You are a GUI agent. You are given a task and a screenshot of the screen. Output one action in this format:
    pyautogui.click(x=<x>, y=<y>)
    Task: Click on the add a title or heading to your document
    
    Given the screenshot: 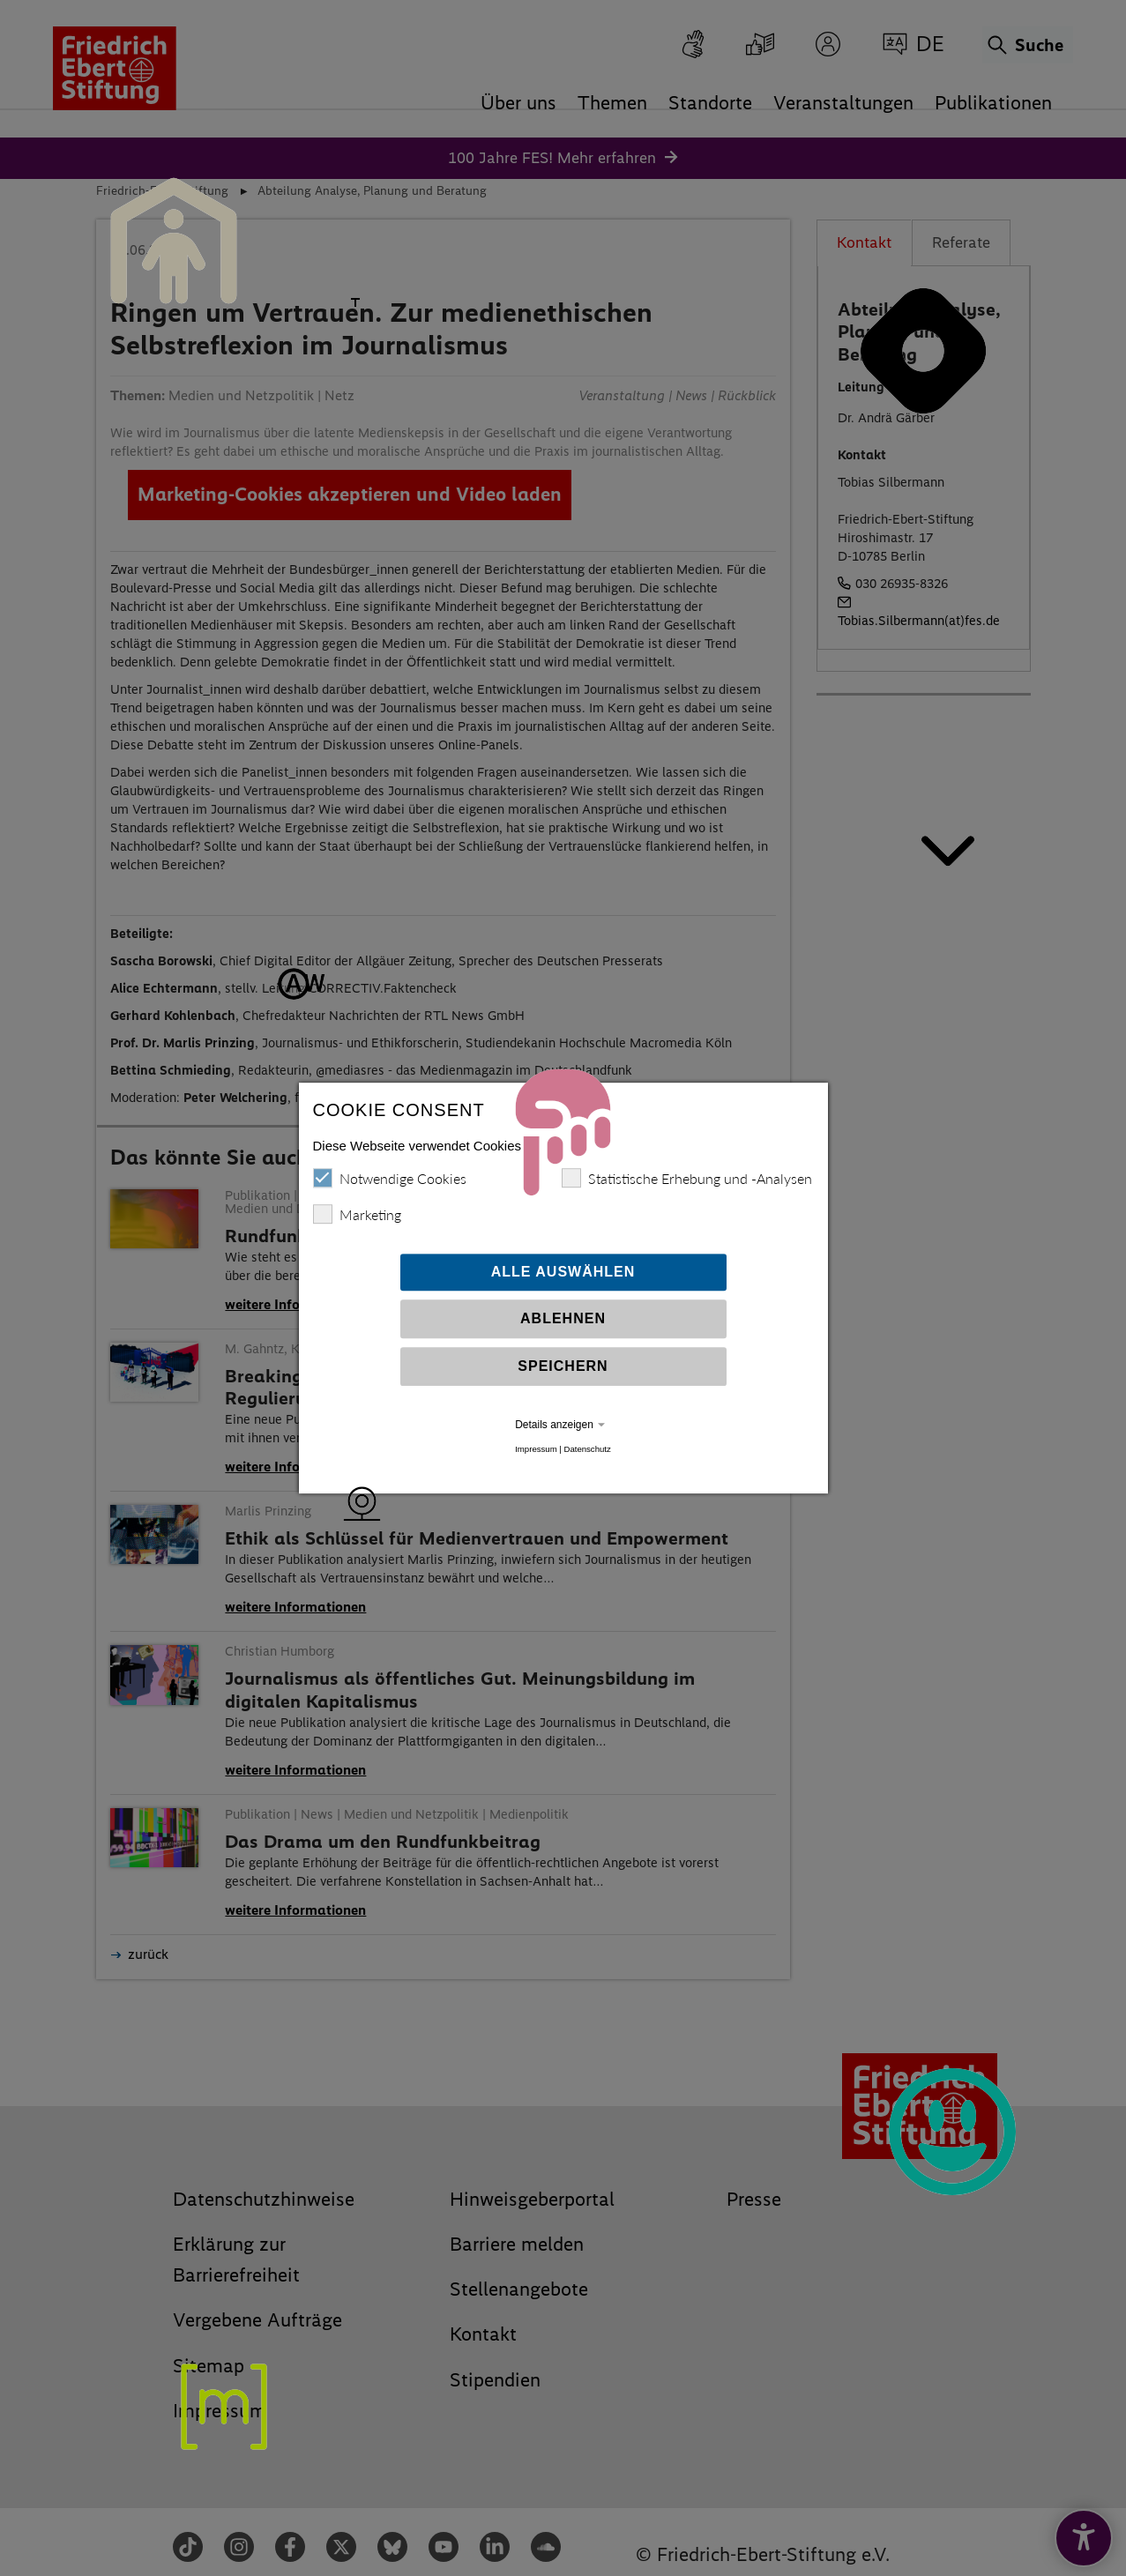 What is the action you would take?
    pyautogui.click(x=355, y=302)
    